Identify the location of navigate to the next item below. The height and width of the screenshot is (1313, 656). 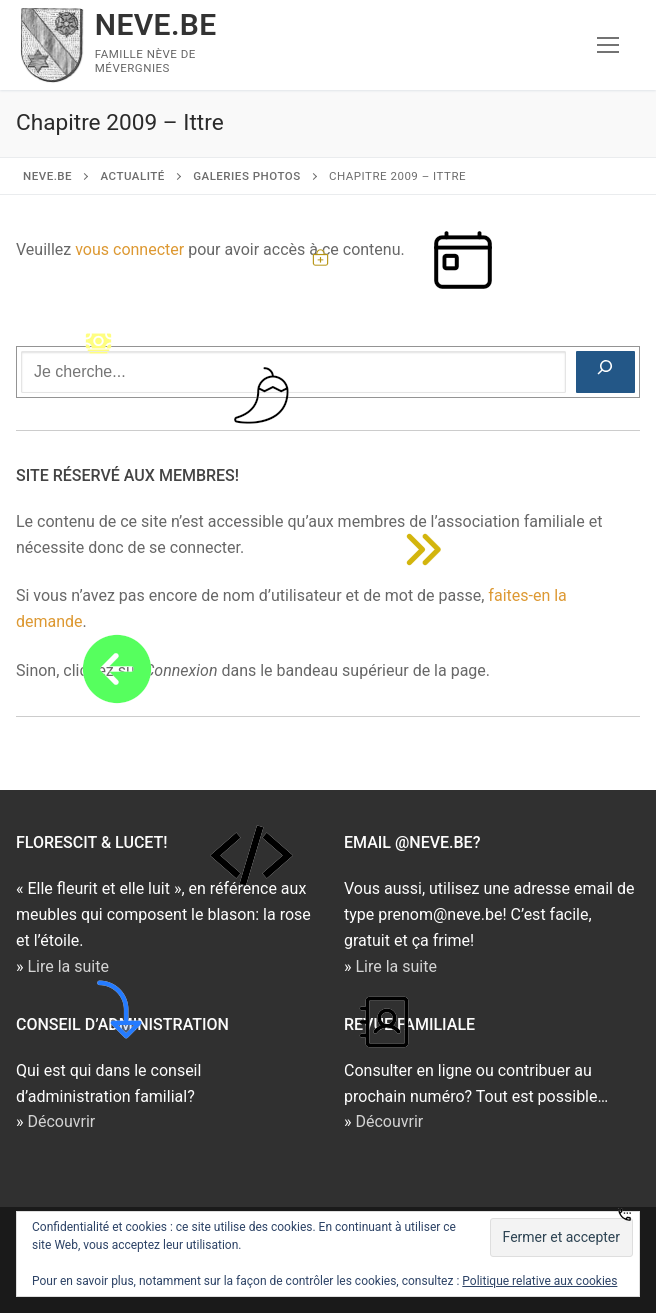
(119, 1009).